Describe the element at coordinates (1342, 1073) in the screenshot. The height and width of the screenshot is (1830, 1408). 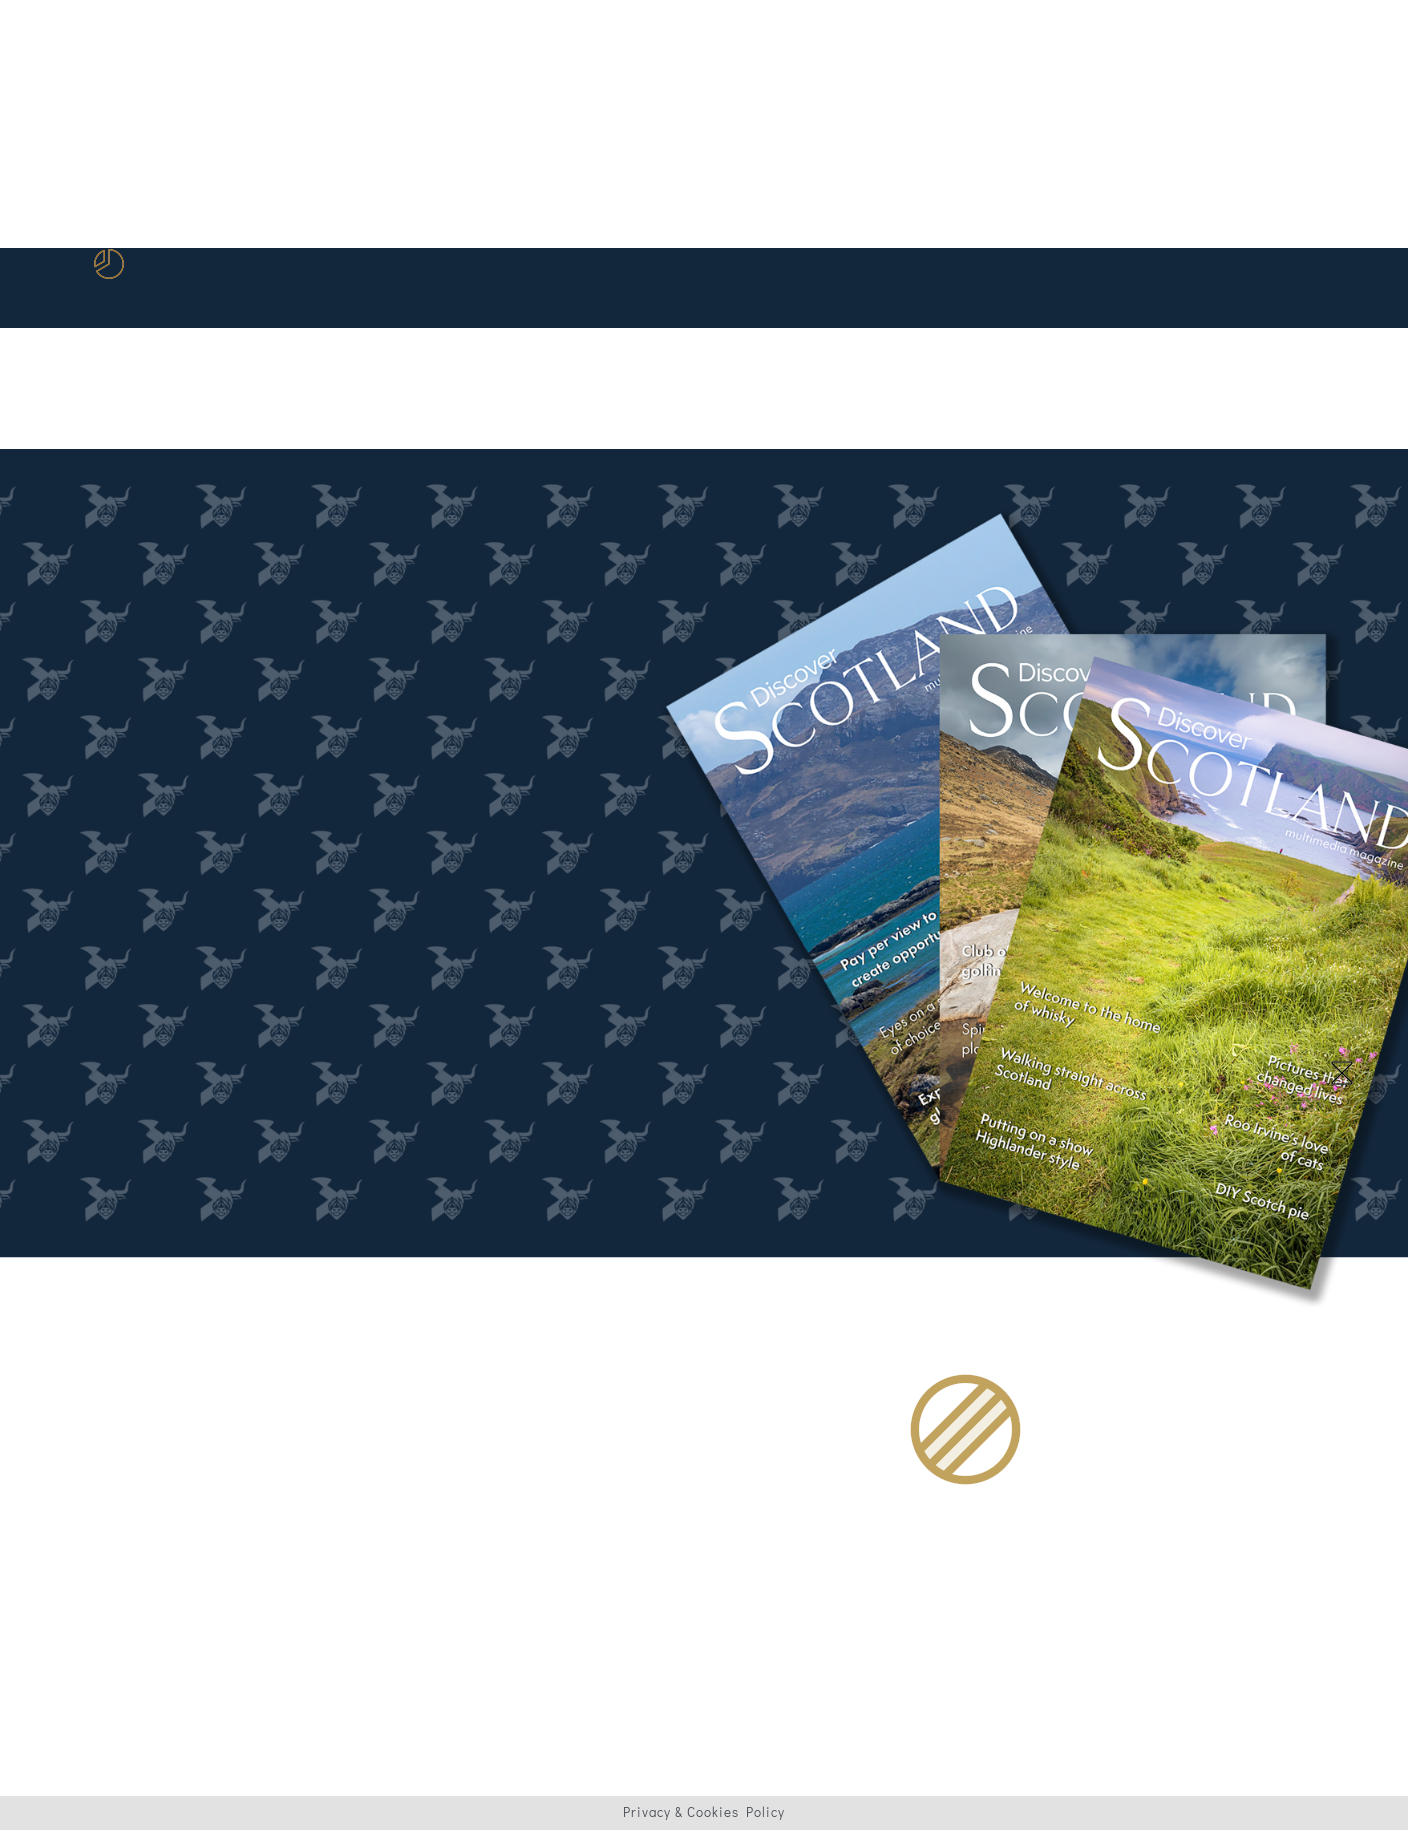
I see `indicates loading or processing in progress` at that location.